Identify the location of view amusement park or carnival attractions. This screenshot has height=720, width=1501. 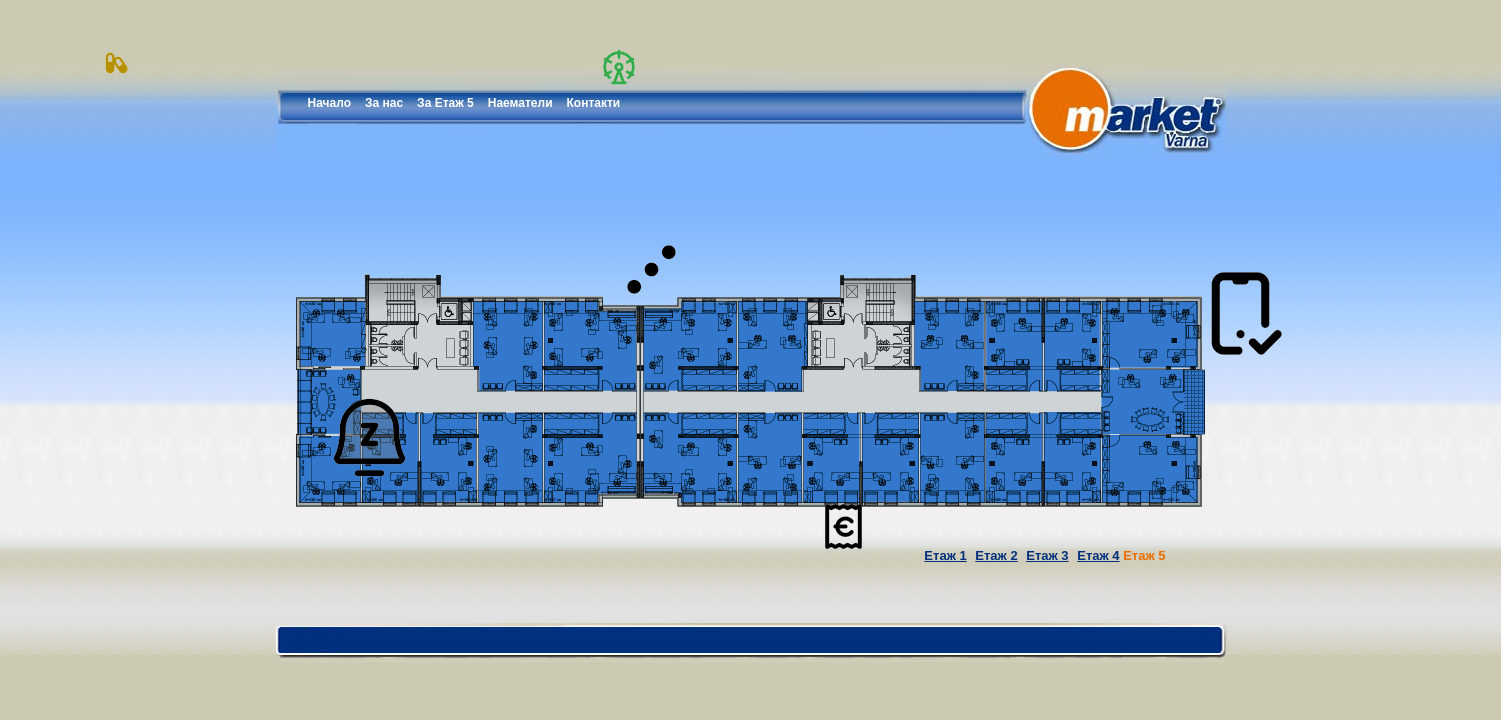
(619, 67).